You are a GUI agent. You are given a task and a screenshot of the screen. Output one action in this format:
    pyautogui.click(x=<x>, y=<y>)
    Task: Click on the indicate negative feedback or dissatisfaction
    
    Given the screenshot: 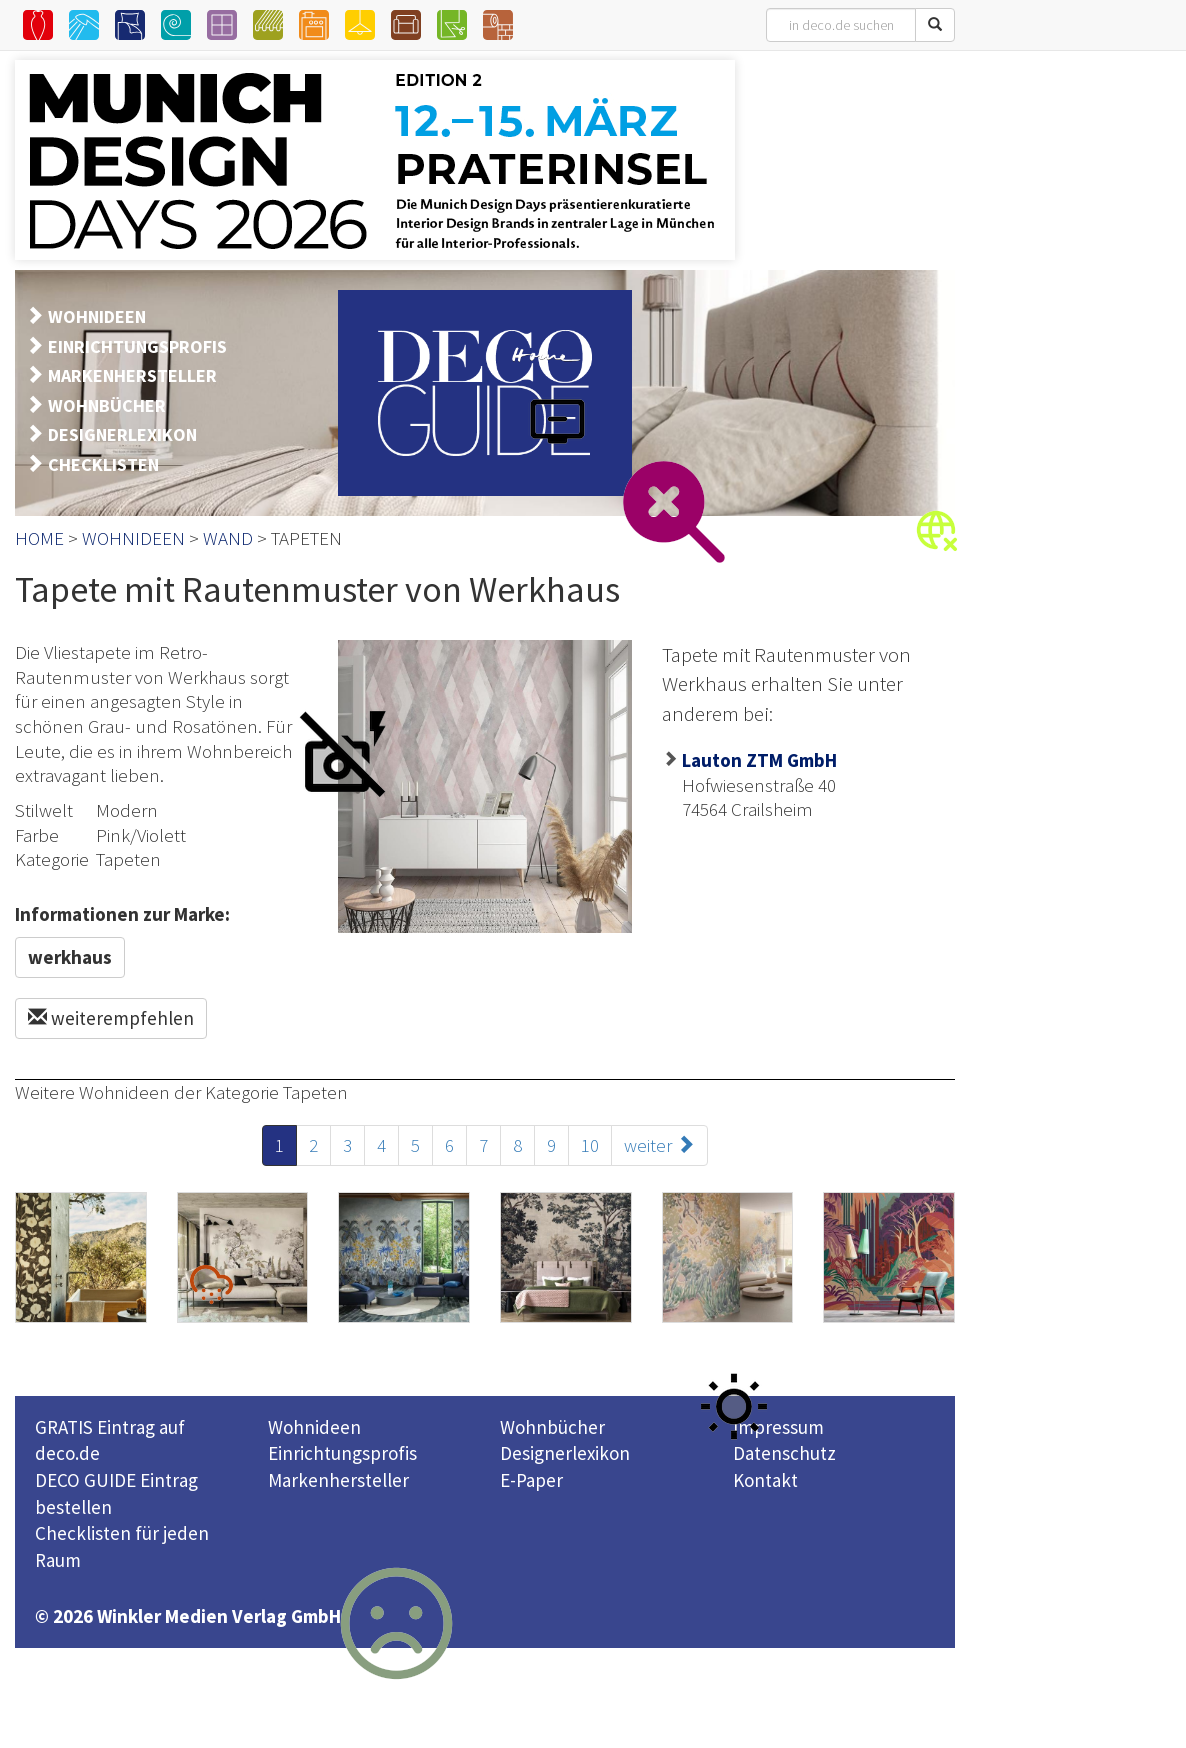 What is the action you would take?
    pyautogui.click(x=396, y=1623)
    